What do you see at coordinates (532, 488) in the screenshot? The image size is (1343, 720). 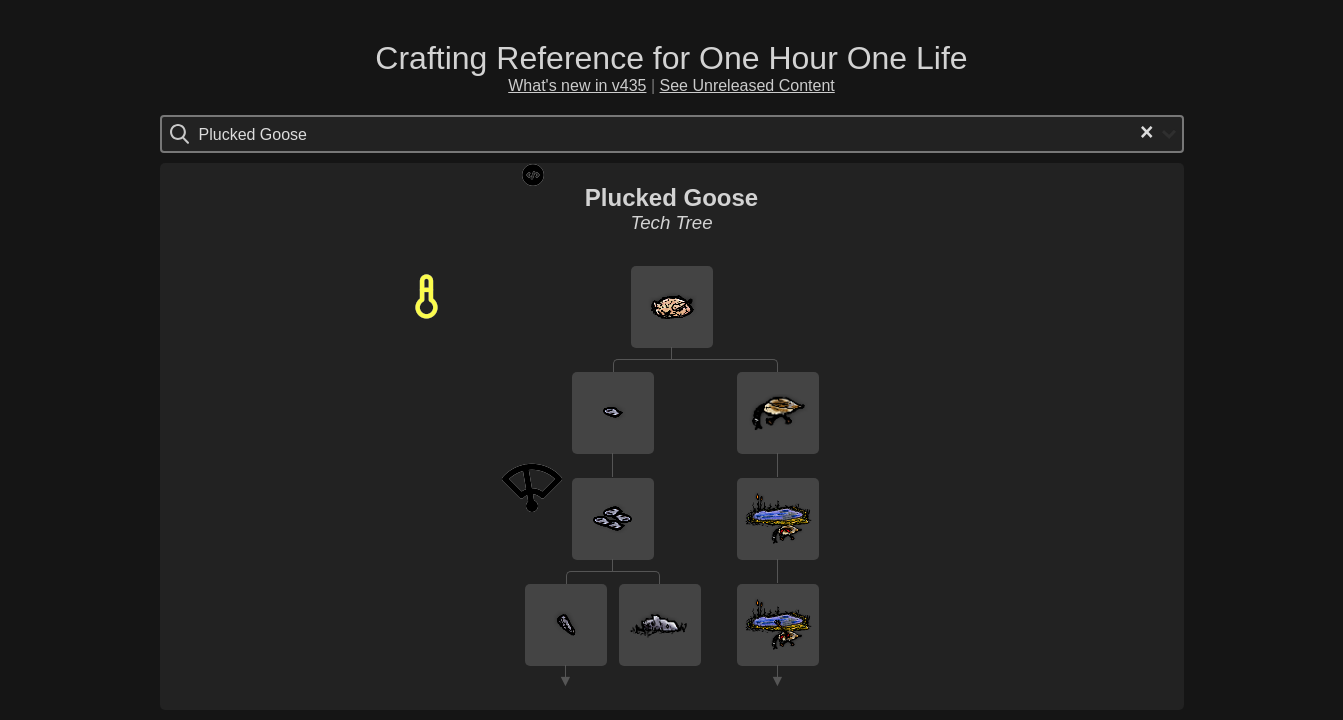 I see `toggle windshield wiper controls` at bounding box center [532, 488].